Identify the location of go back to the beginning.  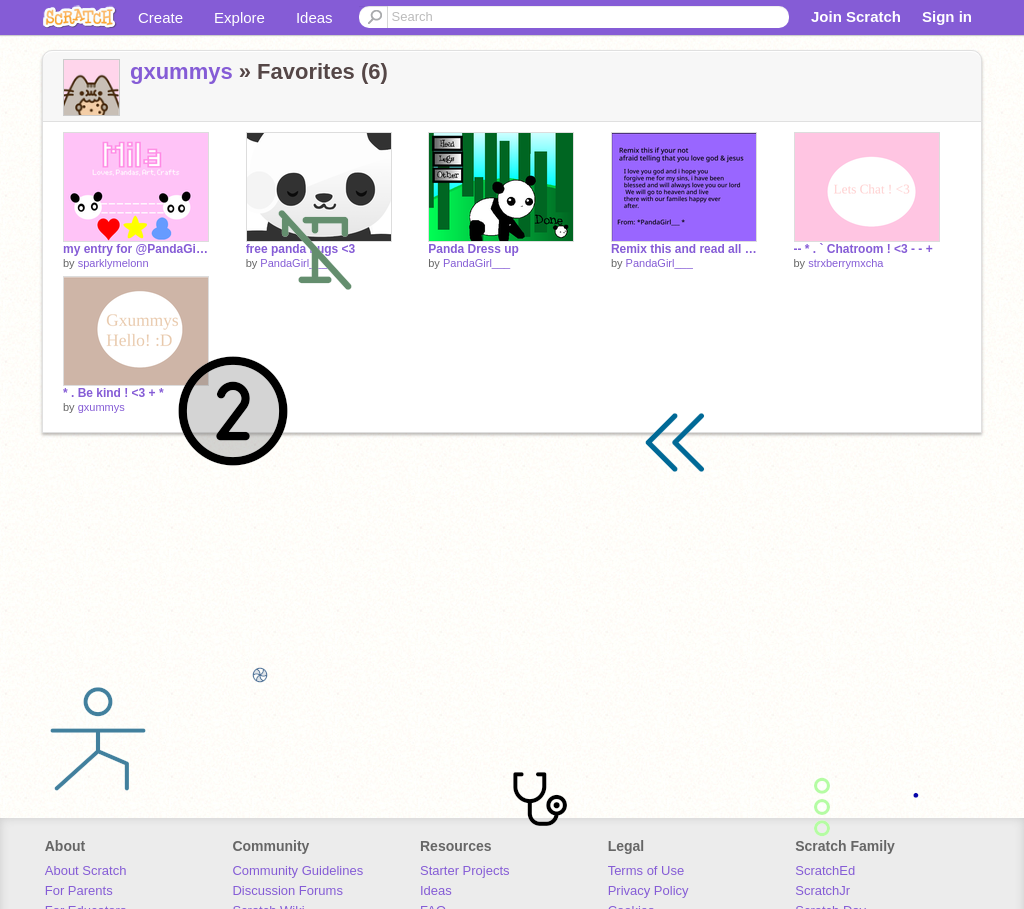
(677, 442).